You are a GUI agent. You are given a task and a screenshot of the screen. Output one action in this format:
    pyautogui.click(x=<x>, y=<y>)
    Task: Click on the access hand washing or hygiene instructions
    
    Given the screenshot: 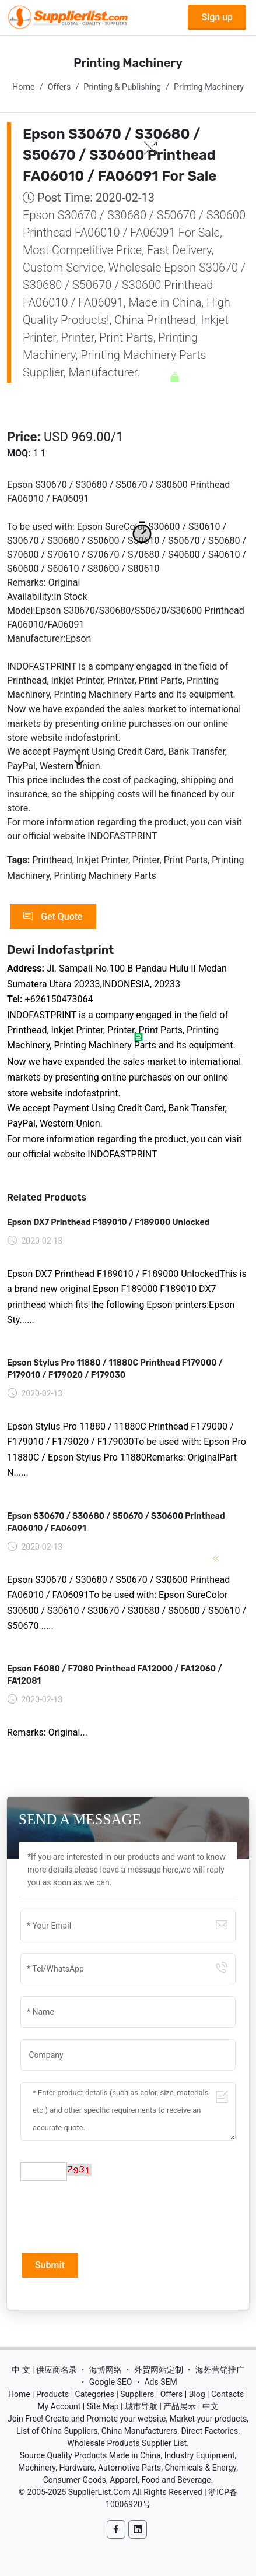 What is the action you would take?
    pyautogui.click(x=174, y=377)
    